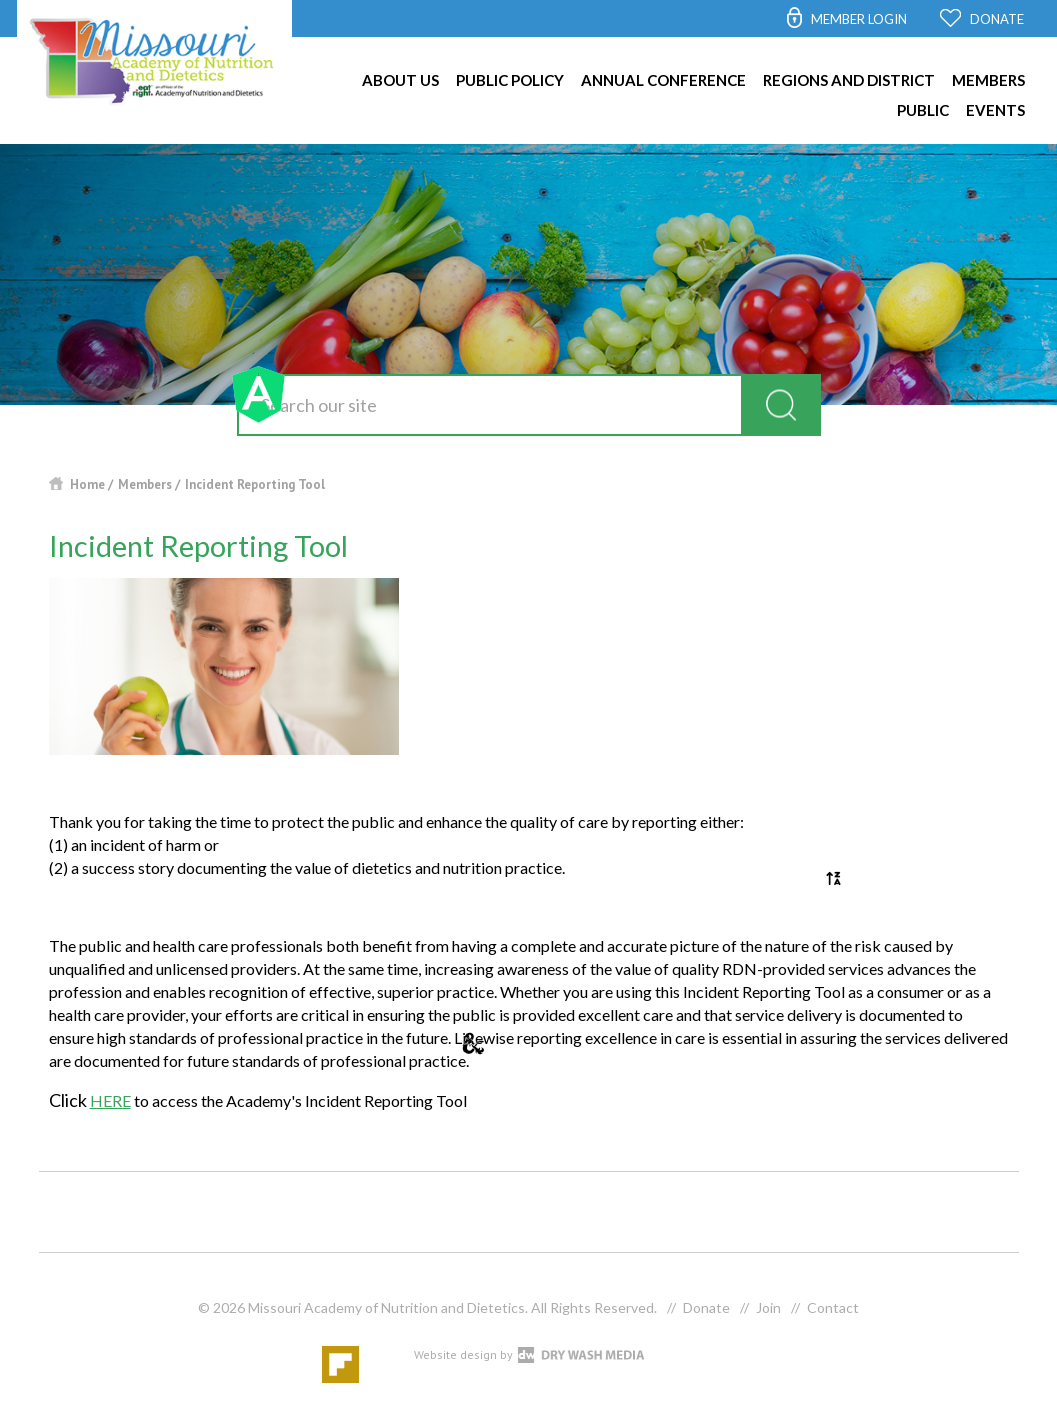 The width and height of the screenshot is (1057, 1408). What do you see at coordinates (833, 878) in the screenshot?
I see `sort list alphabetically from Z to A` at bounding box center [833, 878].